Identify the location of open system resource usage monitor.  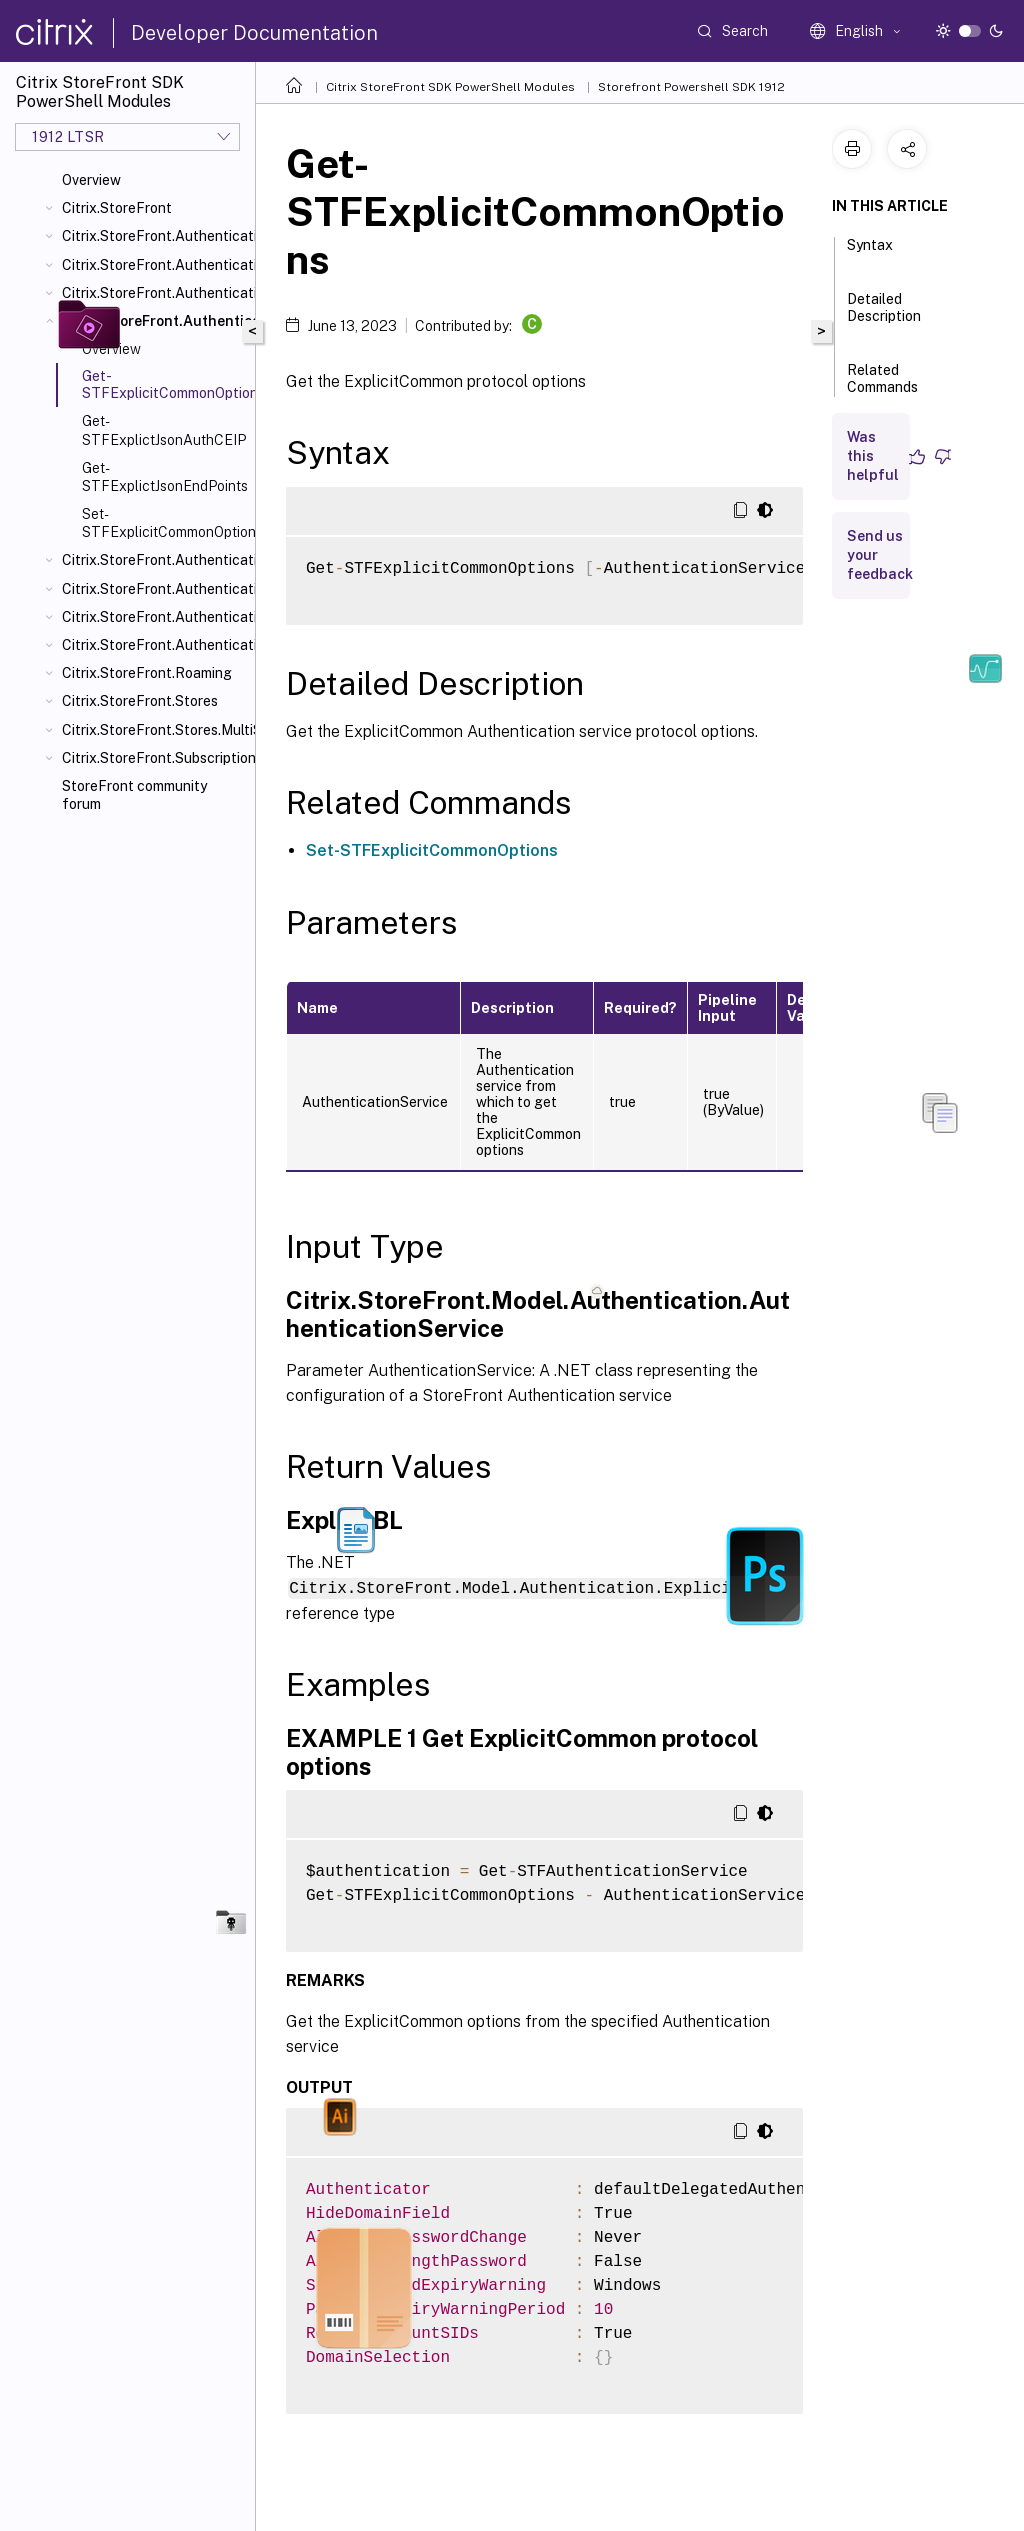
(985, 668).